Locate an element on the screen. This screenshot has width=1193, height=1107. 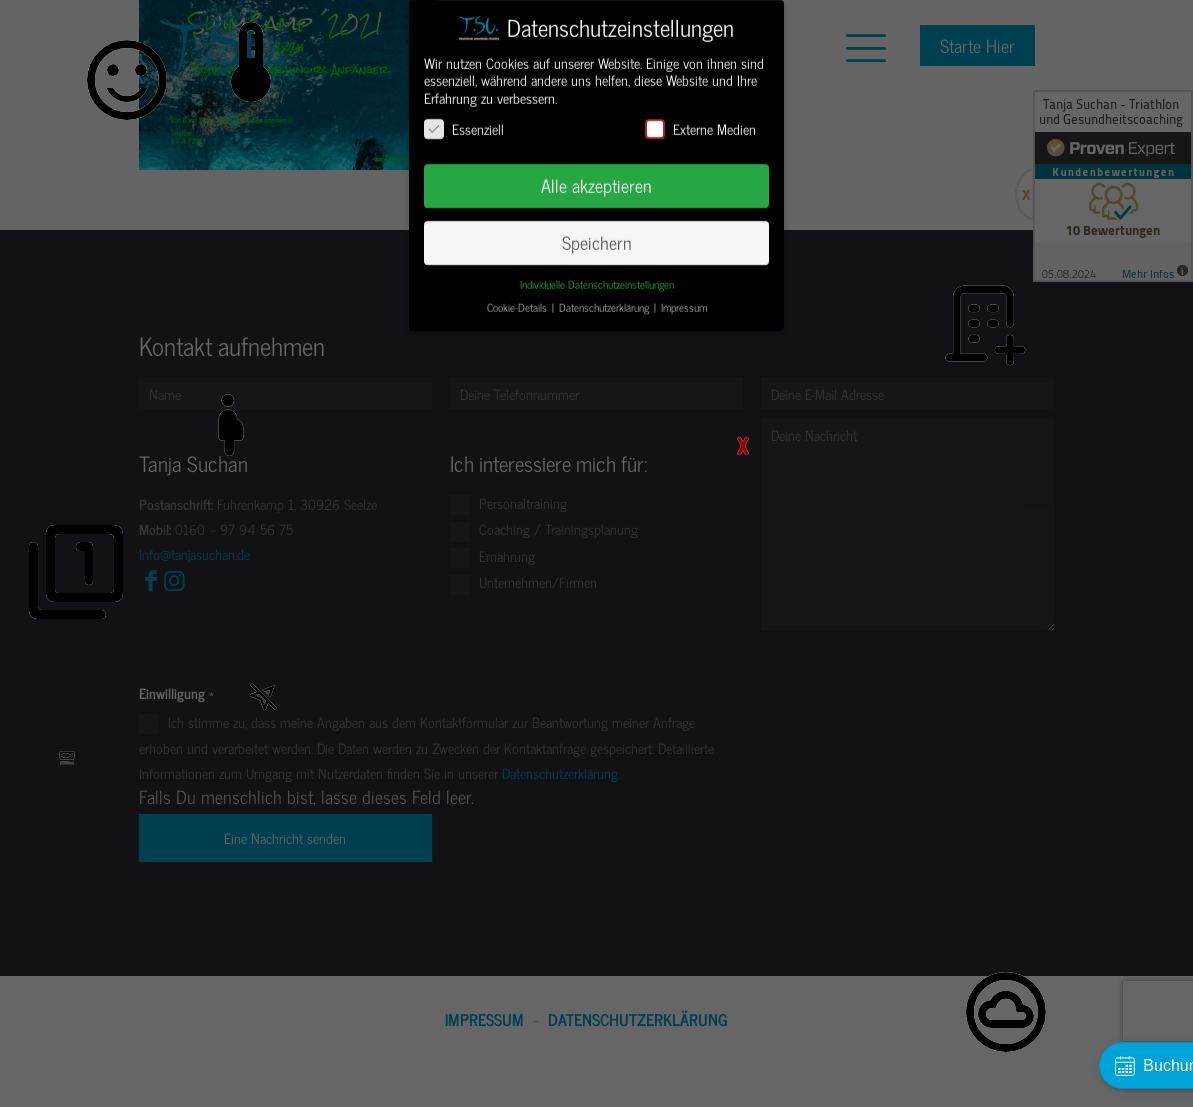
browse restaurant meal options is located at coordinates (67, 758).